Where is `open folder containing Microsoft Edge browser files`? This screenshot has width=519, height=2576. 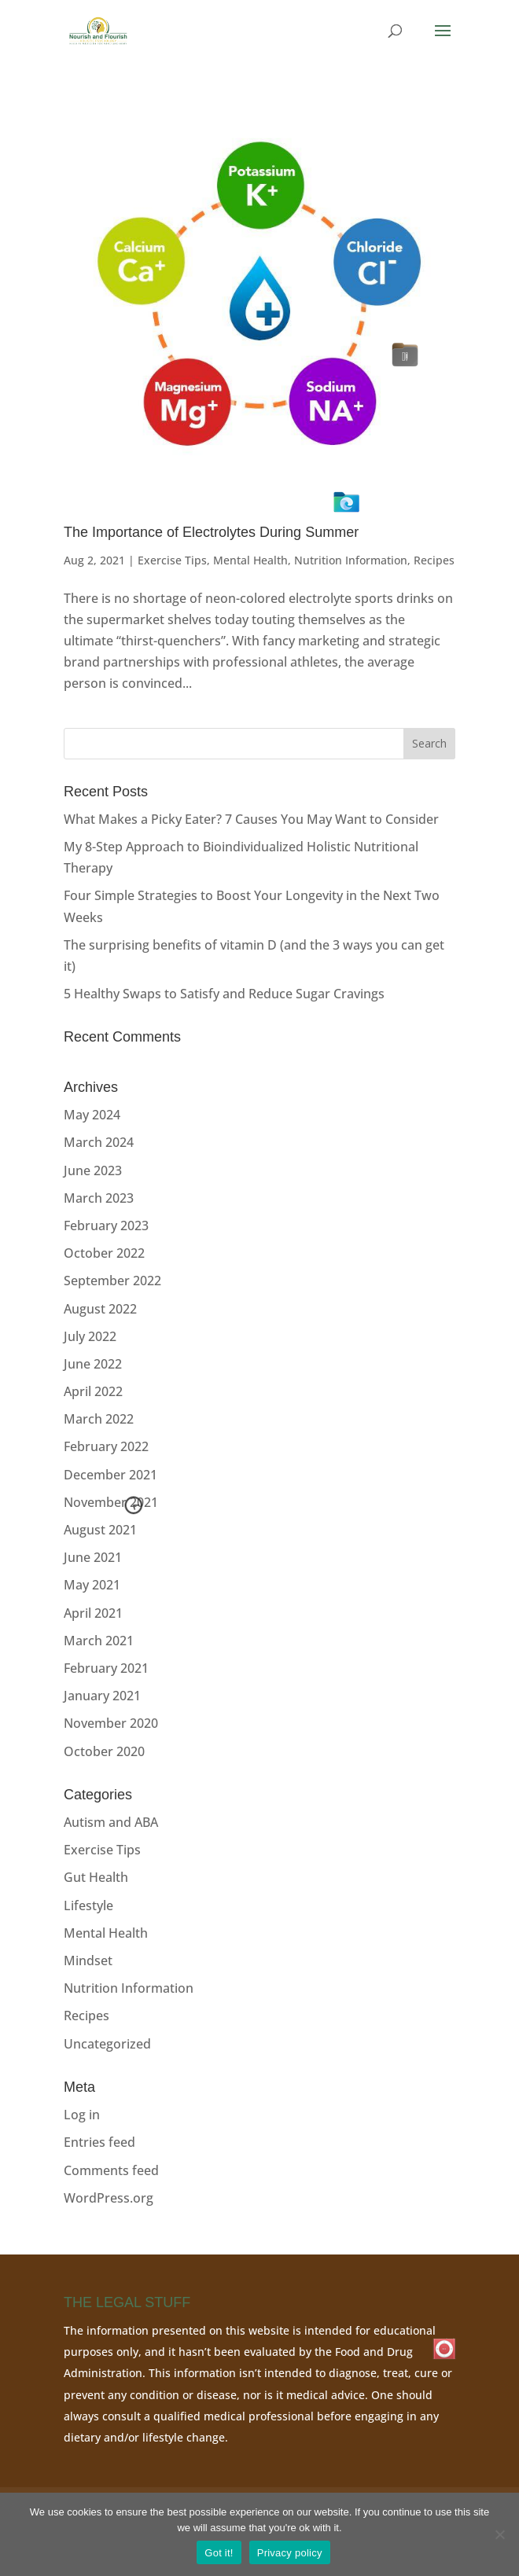
open folder containing Microsoft Edge browser files is located at coordinates (346, 502).